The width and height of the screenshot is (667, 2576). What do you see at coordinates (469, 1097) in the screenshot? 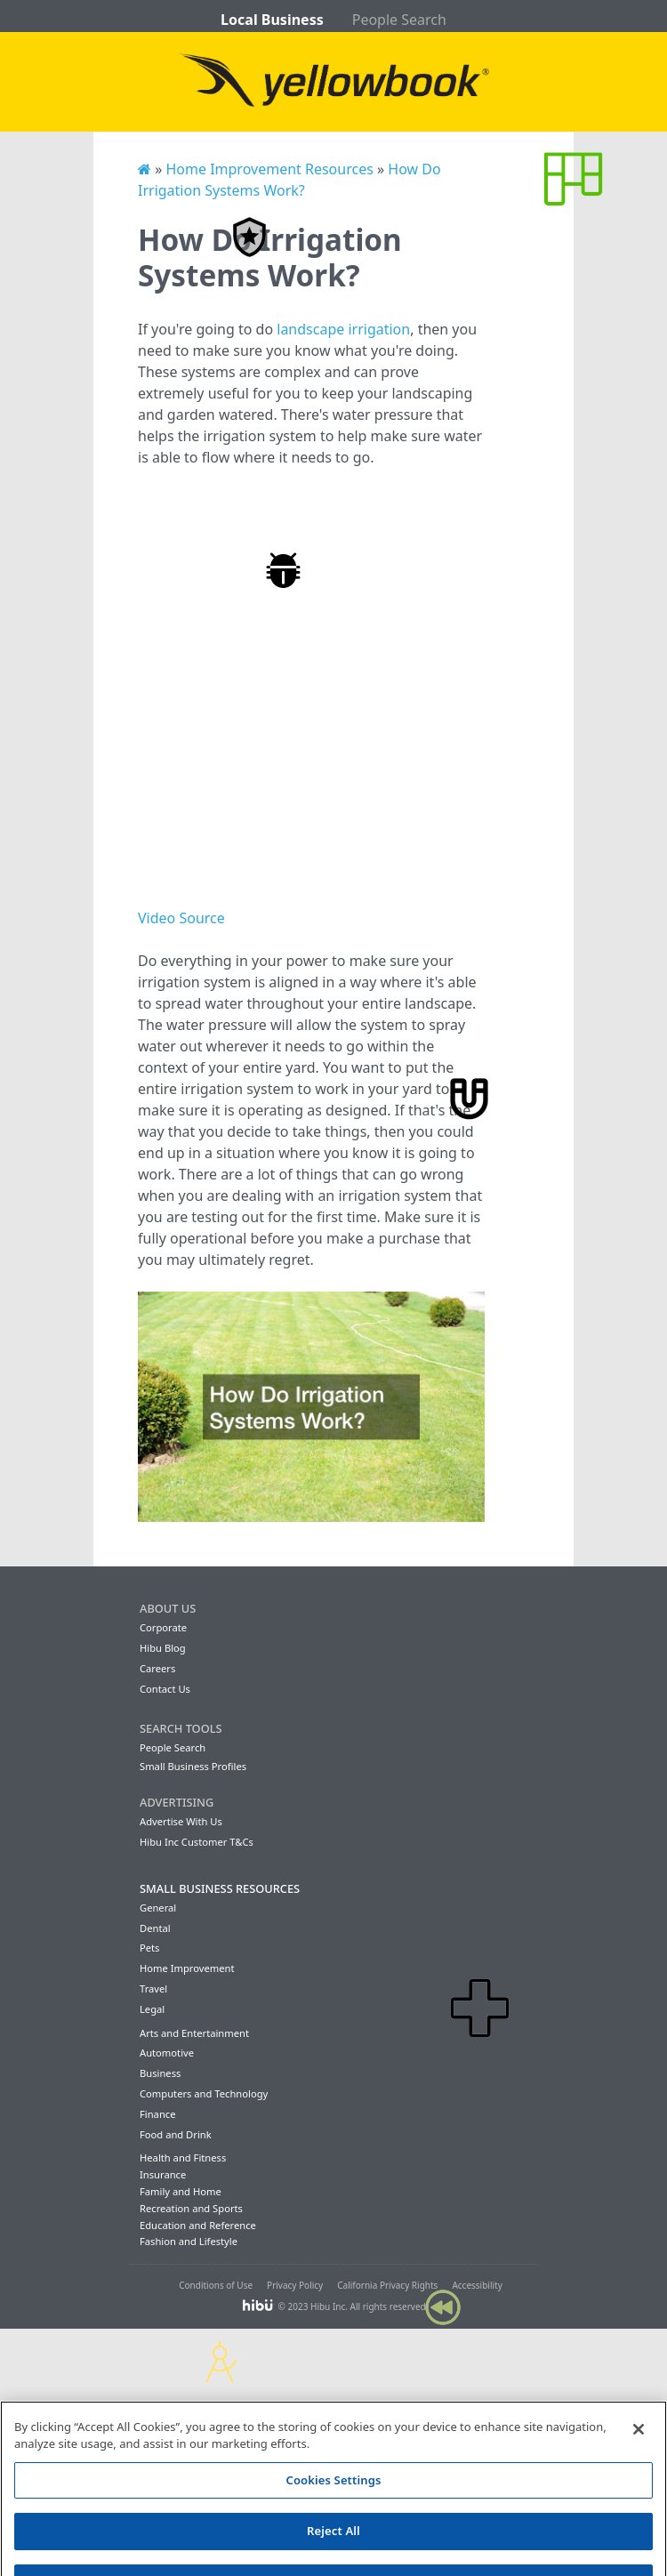
I see `activate magnetic selection or snapping tool` at bounding box center [469, 1097].